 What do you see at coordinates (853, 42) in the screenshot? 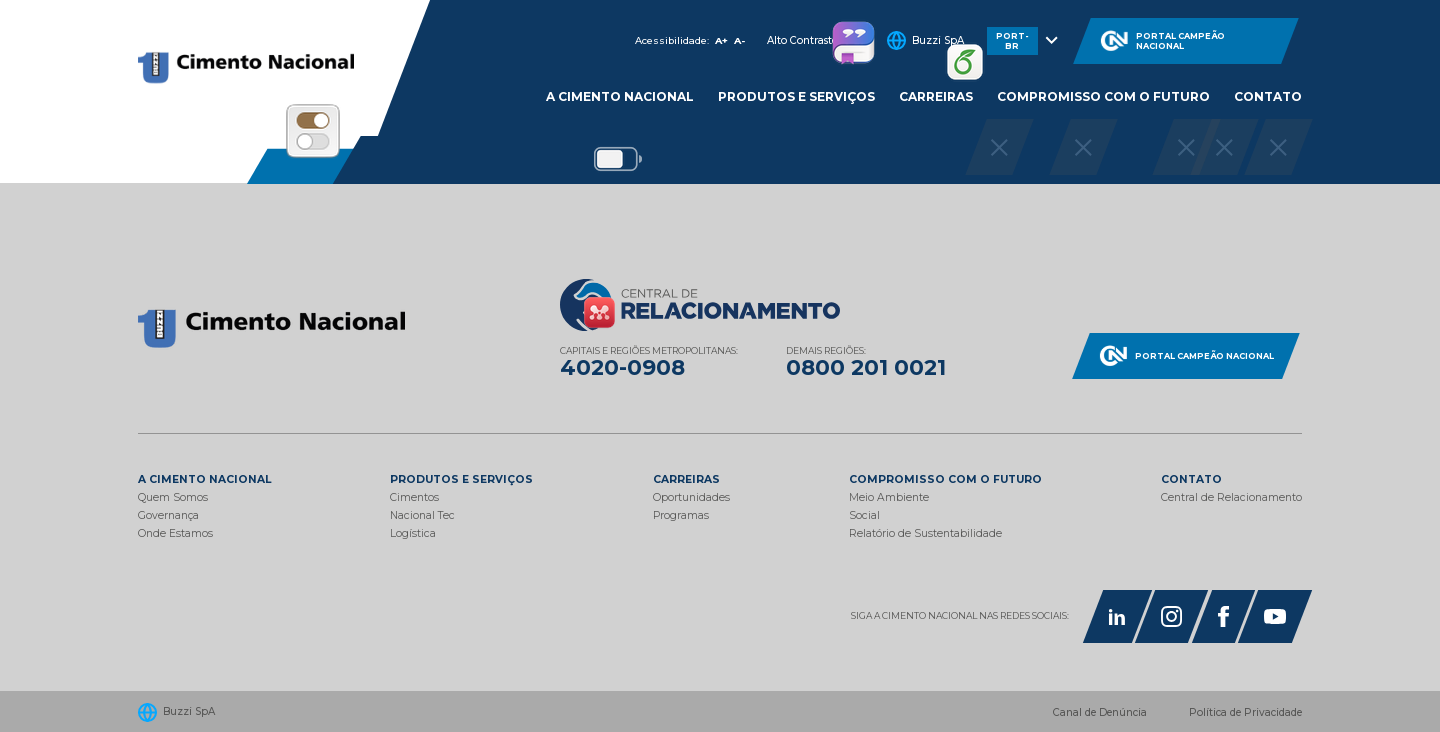
I see `open citations manager app` at bounding box center [853, 42].